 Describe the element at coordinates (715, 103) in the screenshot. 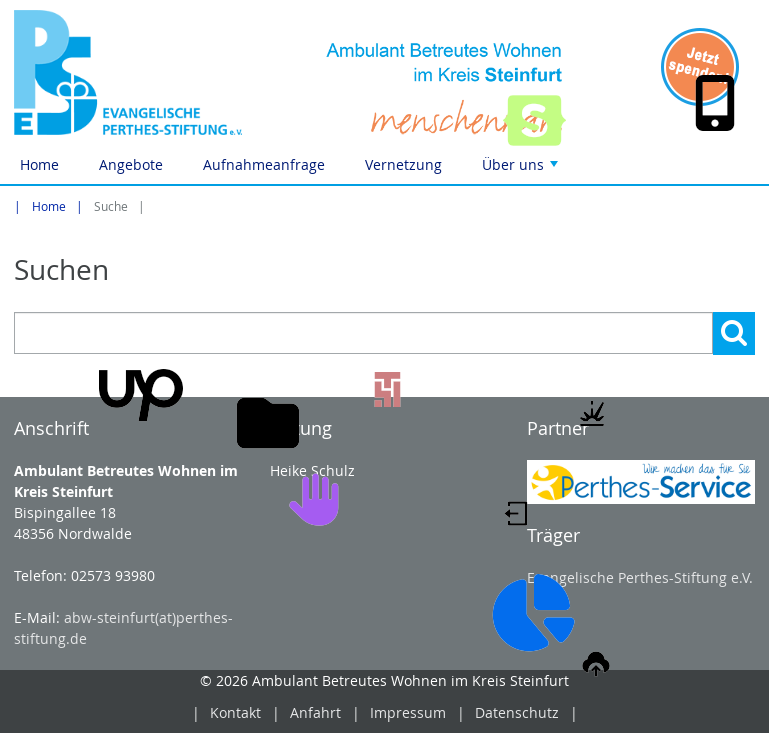

I see `call or text from mobile device` at that location.